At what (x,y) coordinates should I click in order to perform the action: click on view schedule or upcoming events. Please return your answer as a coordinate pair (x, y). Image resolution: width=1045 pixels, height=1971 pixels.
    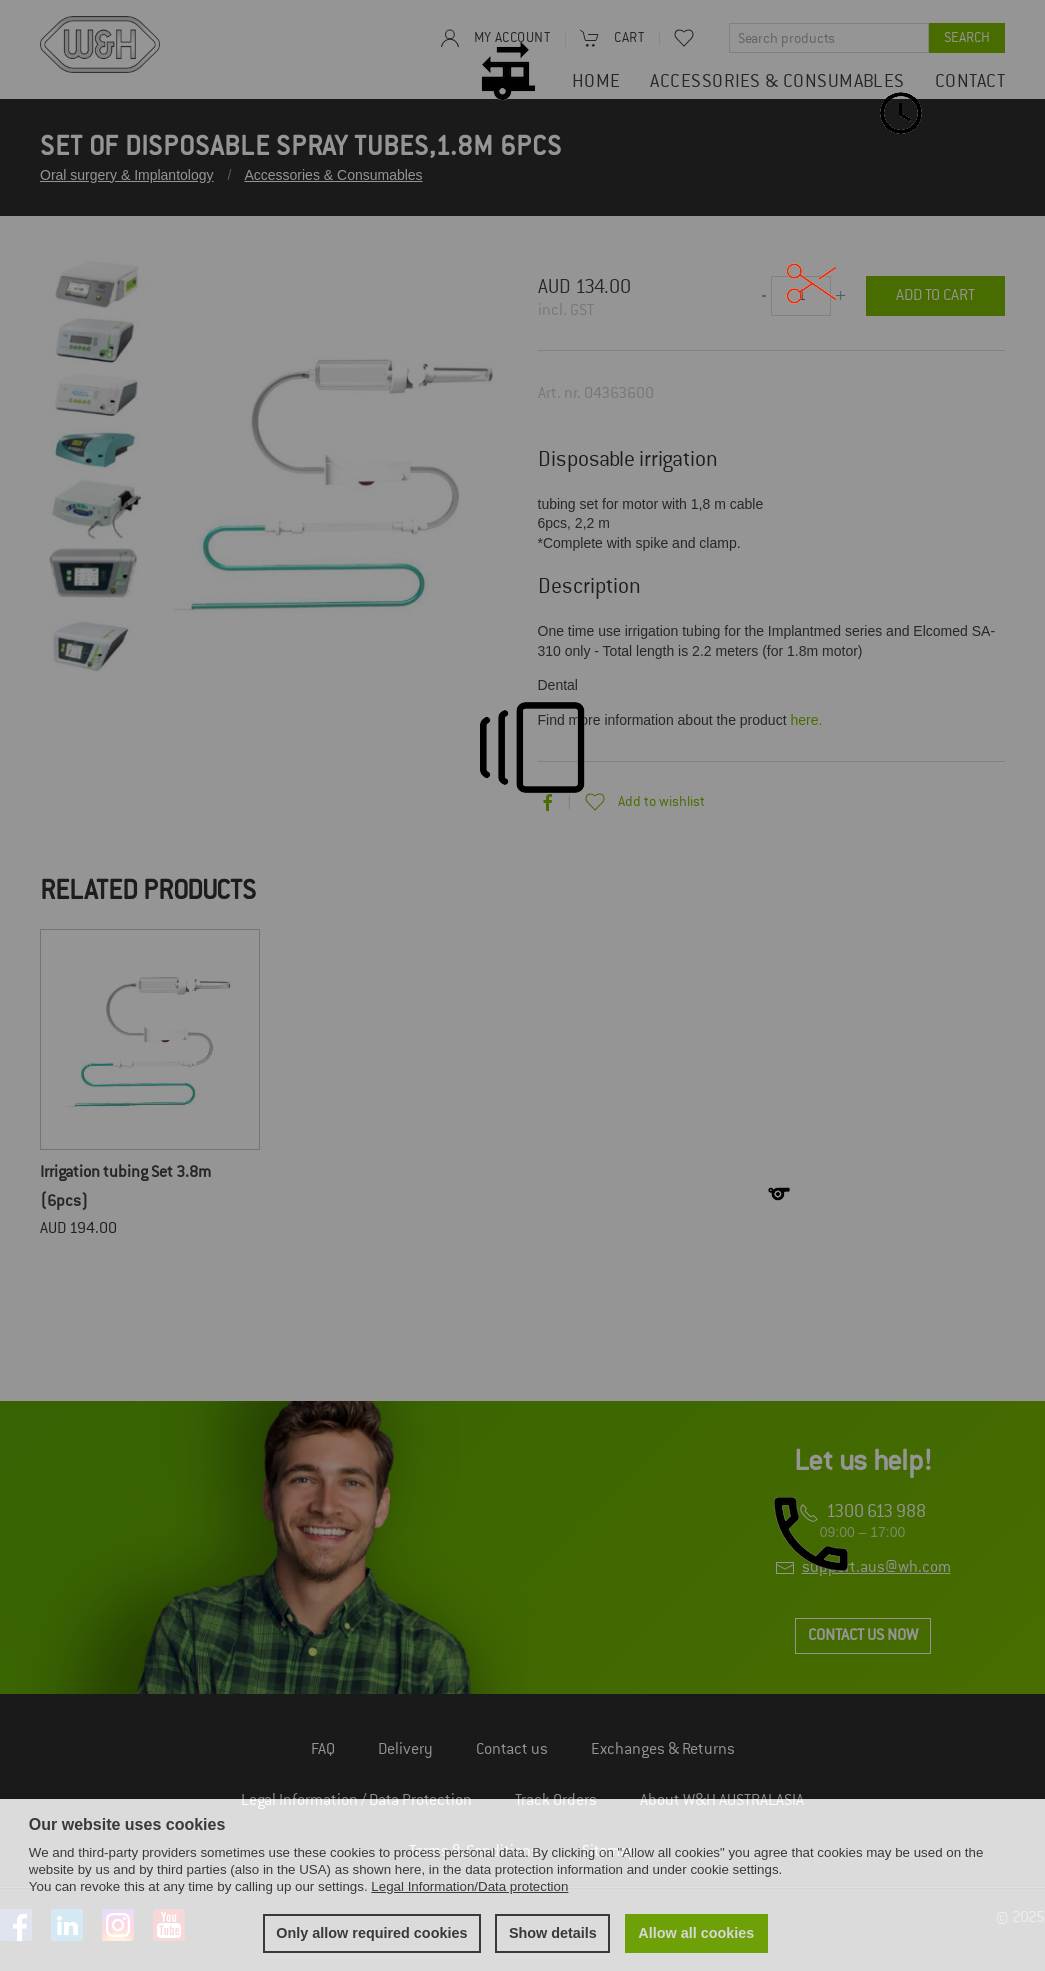
    Looking at the image, I should click on (901, 113).